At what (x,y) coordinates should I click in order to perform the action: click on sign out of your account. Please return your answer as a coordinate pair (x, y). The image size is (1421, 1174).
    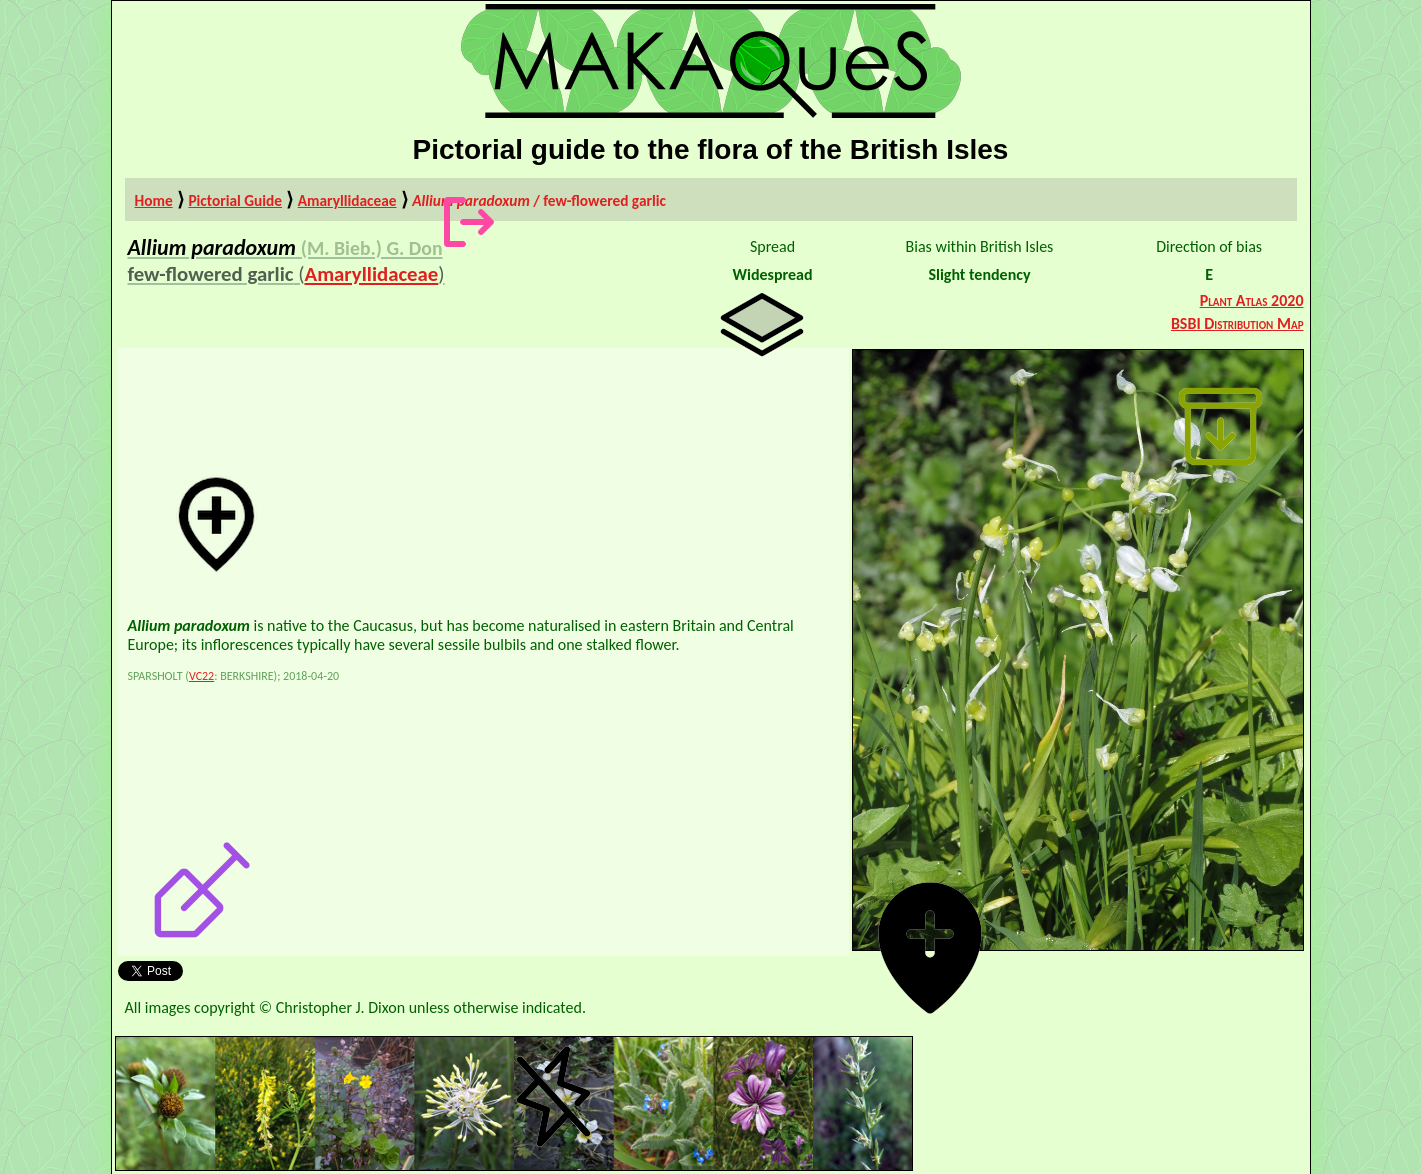
    Looking at the image, I should click on (467, 222).